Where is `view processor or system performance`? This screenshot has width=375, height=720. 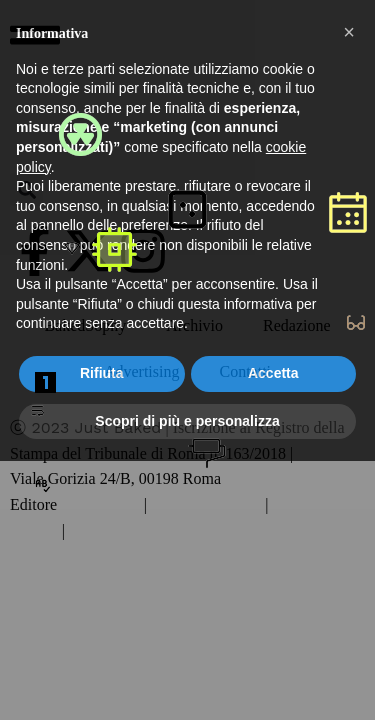 view processor or system performance is located at coordinates (114, 249).